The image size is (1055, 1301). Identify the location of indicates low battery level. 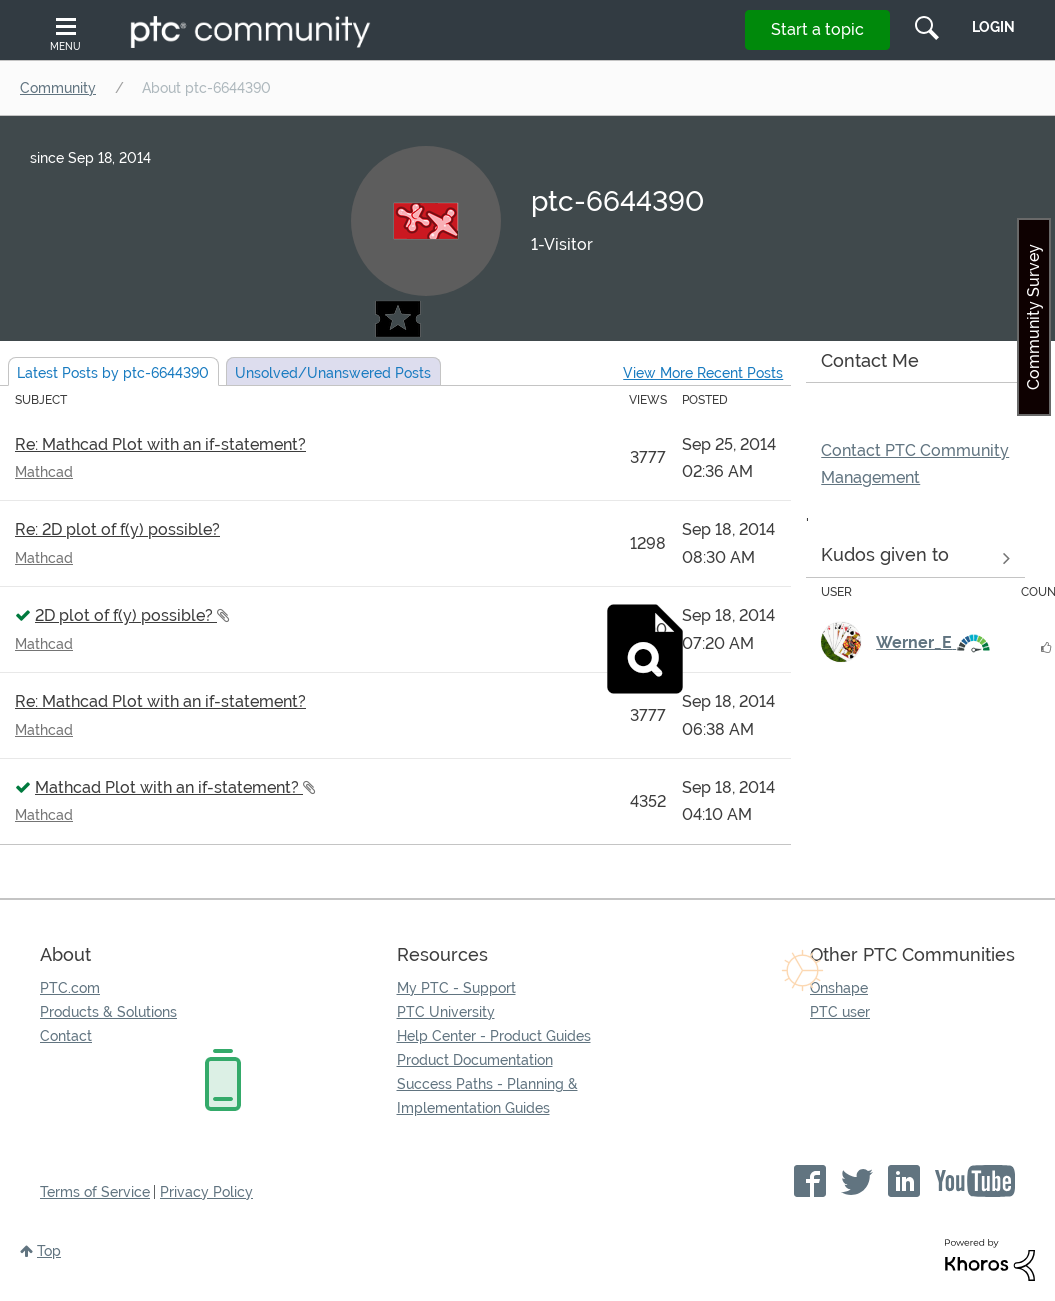
(223, 1081).